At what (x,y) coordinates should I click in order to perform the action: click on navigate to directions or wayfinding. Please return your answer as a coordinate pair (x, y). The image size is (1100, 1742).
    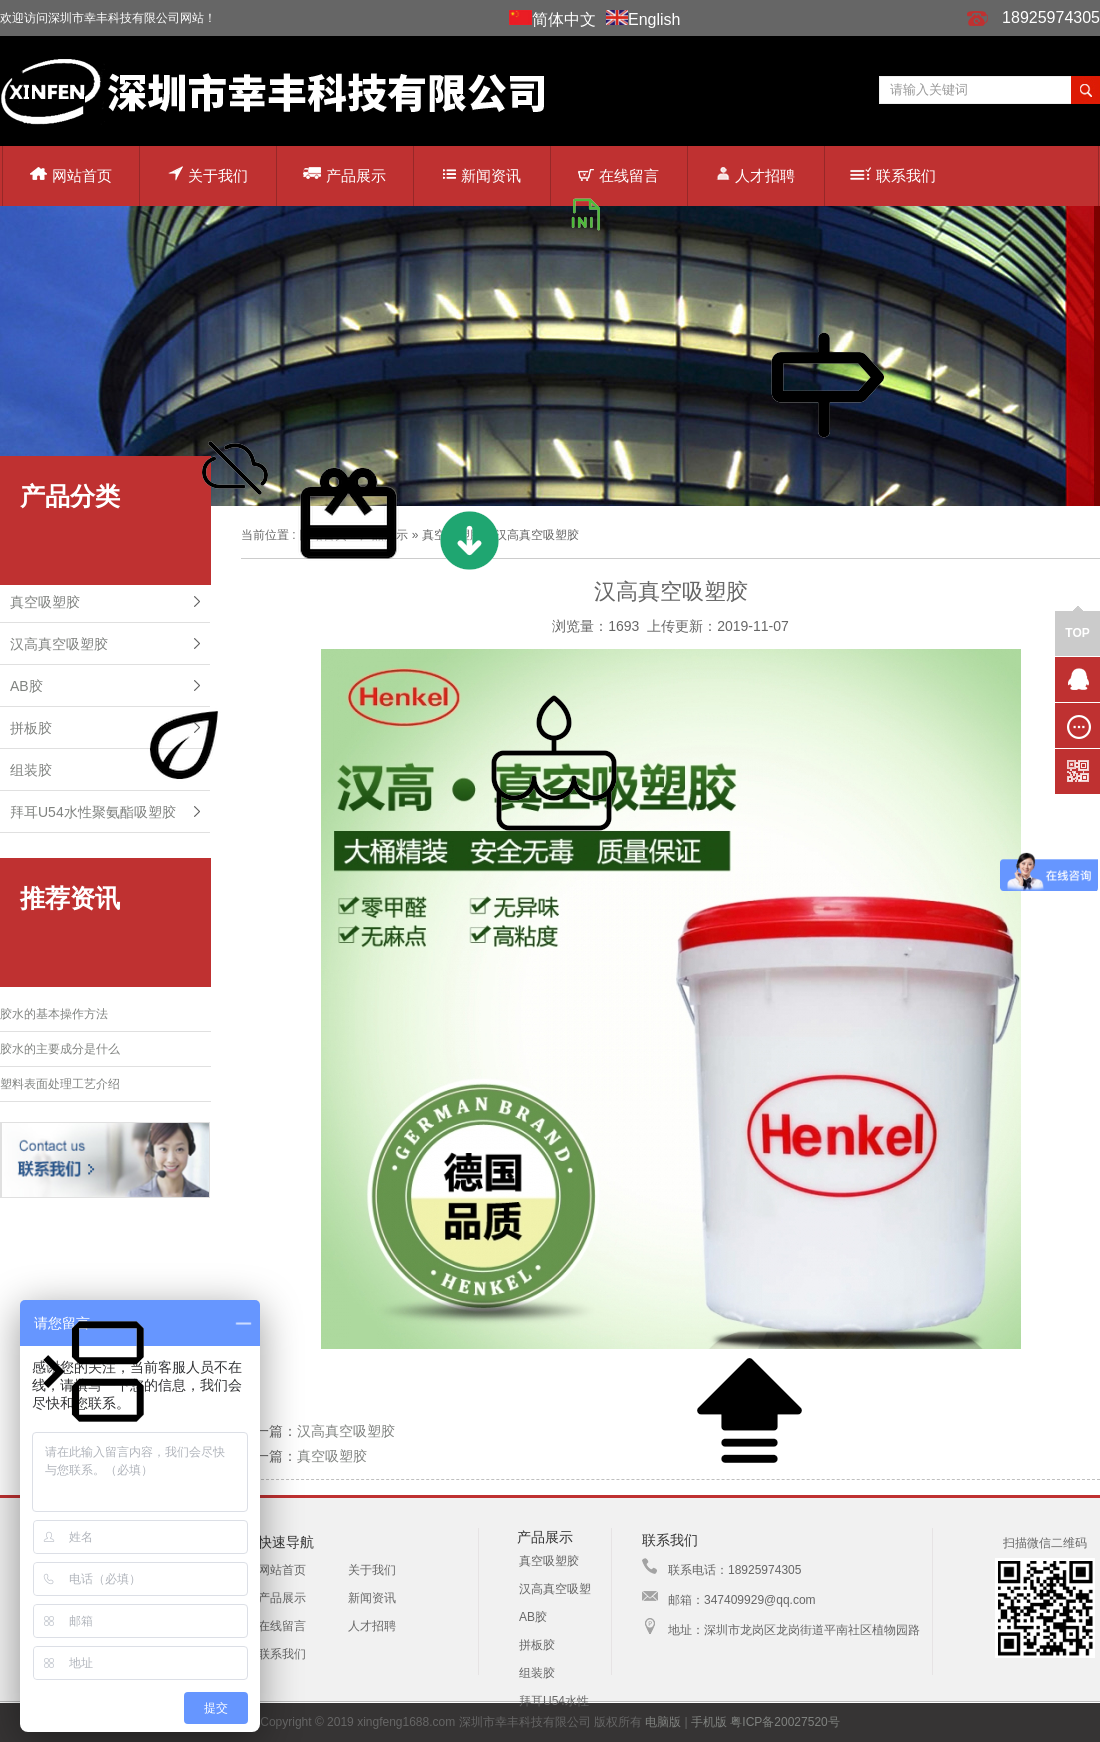
    Looking at the image, I should click on (824, 385).